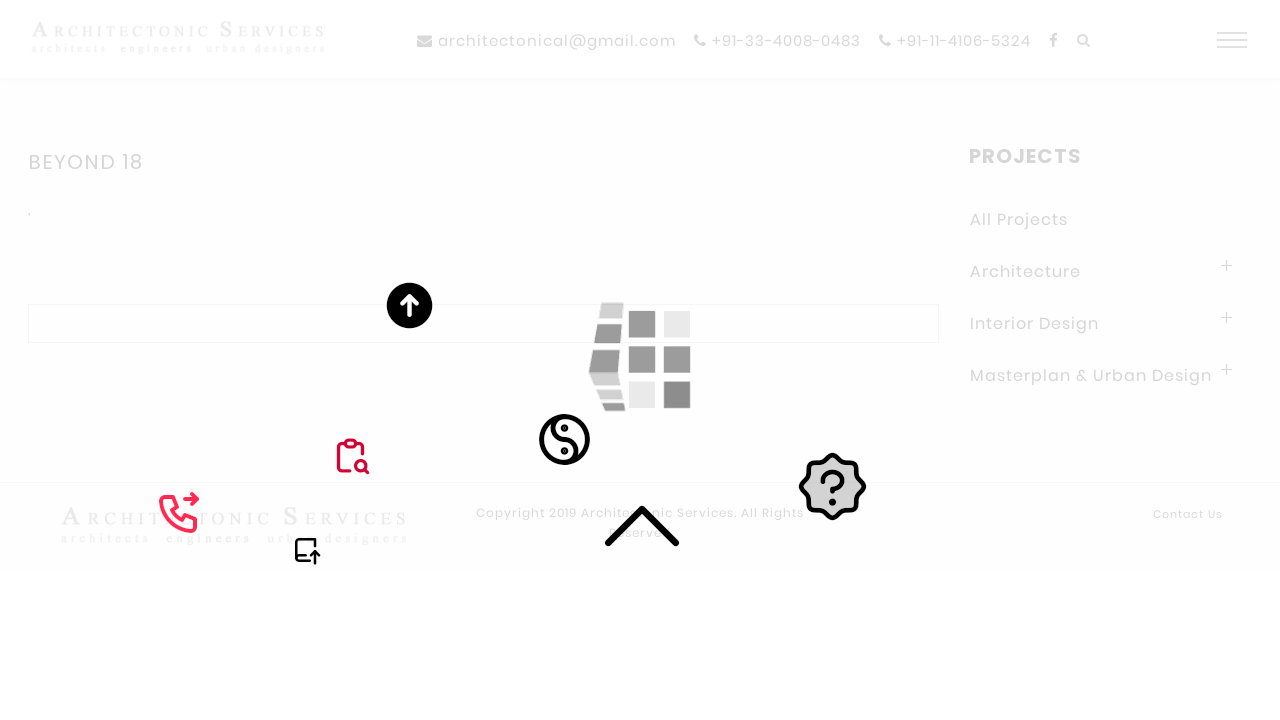 The width and height of the screenshot is (1280, 720). I want to click on search clipboard contents, so click(350, 455).